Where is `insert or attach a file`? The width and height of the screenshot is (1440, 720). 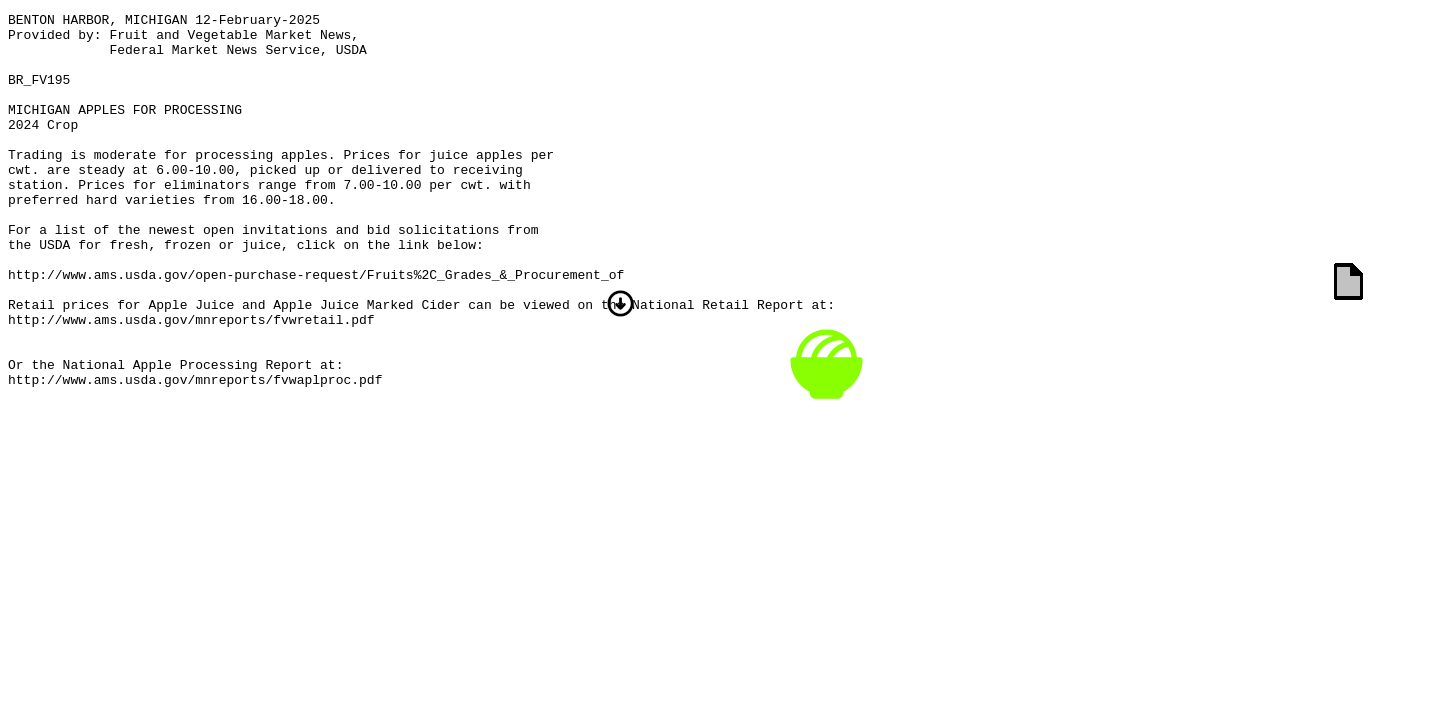 insert or attach a file is located at coordinates (1348, 281).